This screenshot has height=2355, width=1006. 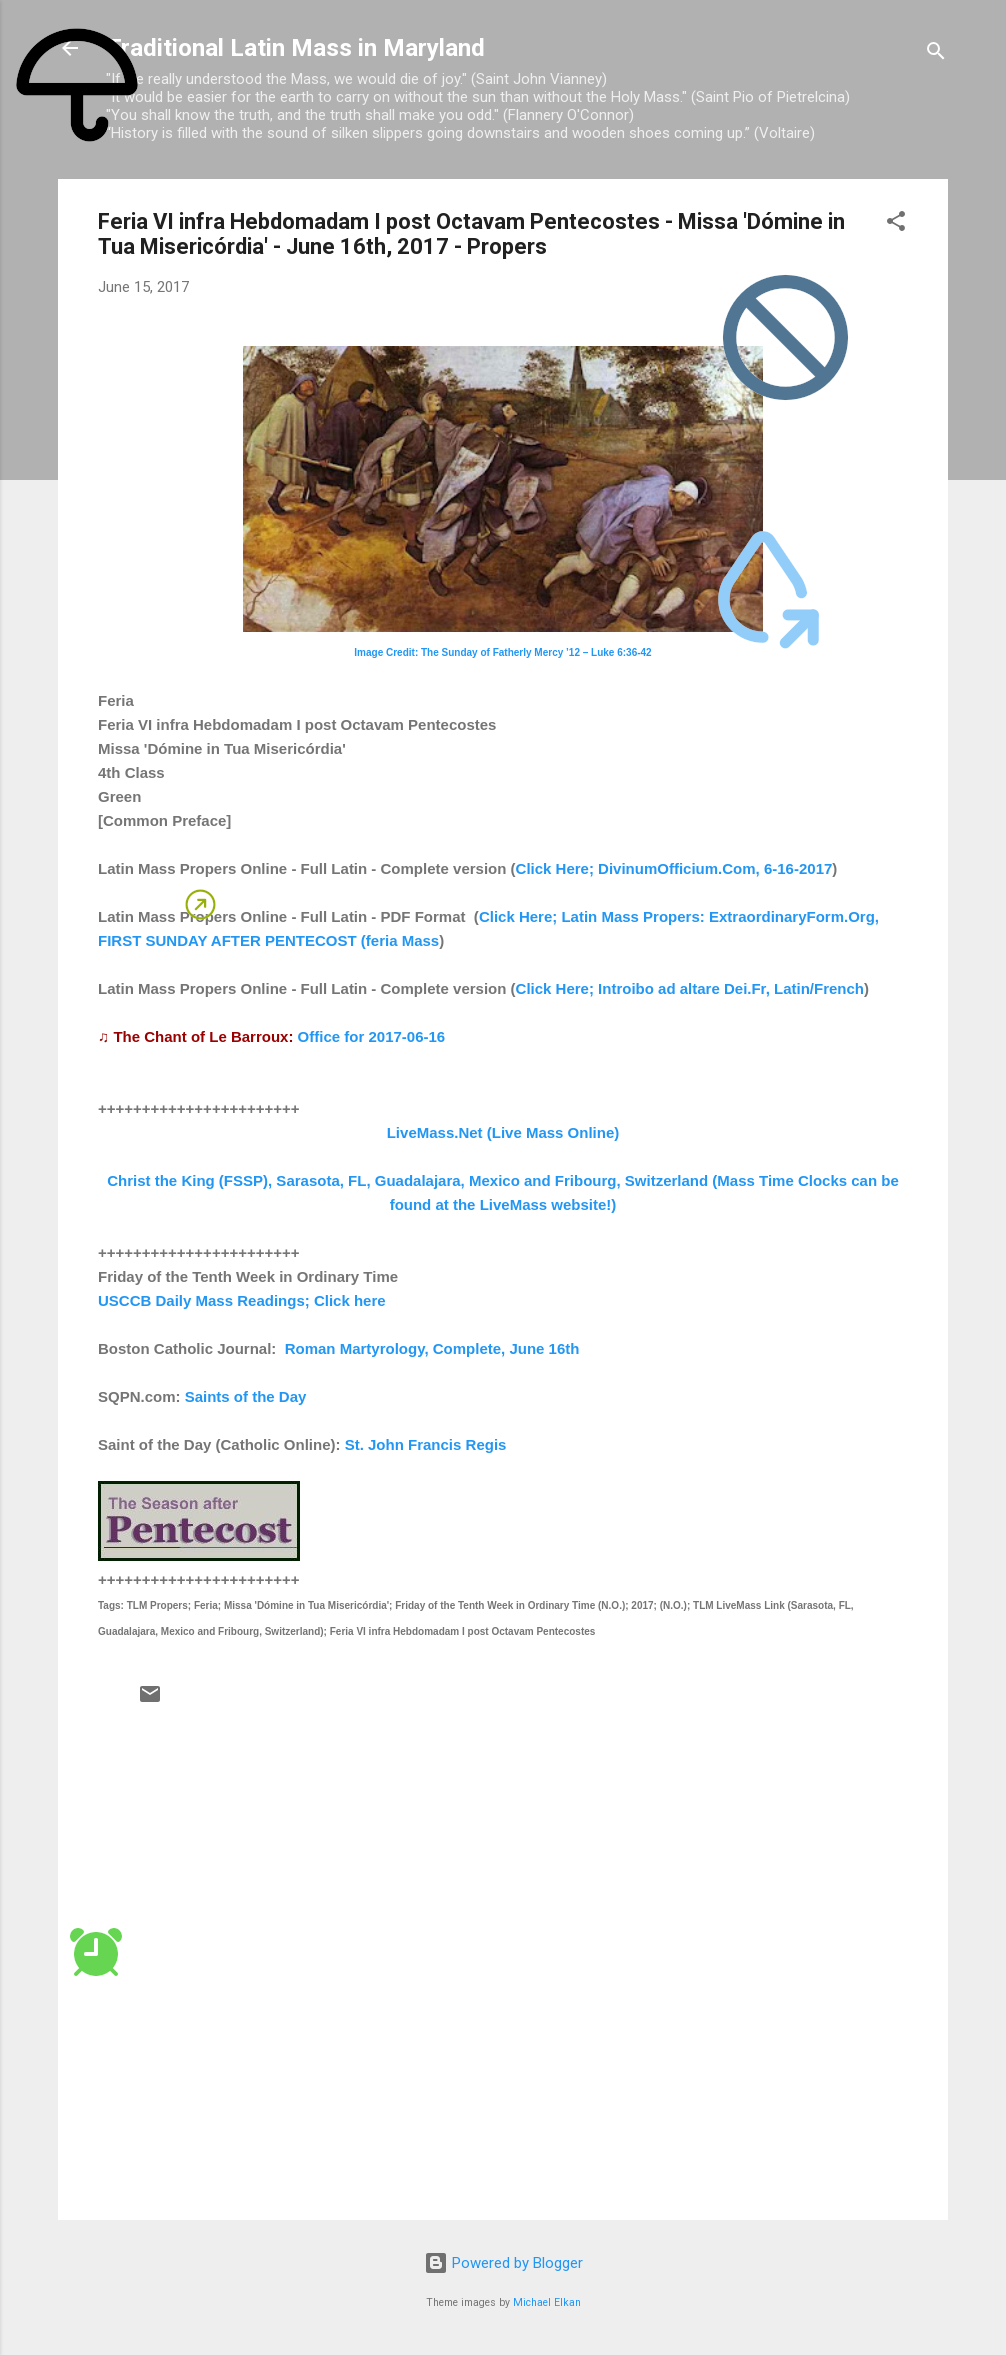 What do you see at coordinates (763, 587) in the screenshot?
I see `share water usage or hydration data` at bounding box center [763, 587].